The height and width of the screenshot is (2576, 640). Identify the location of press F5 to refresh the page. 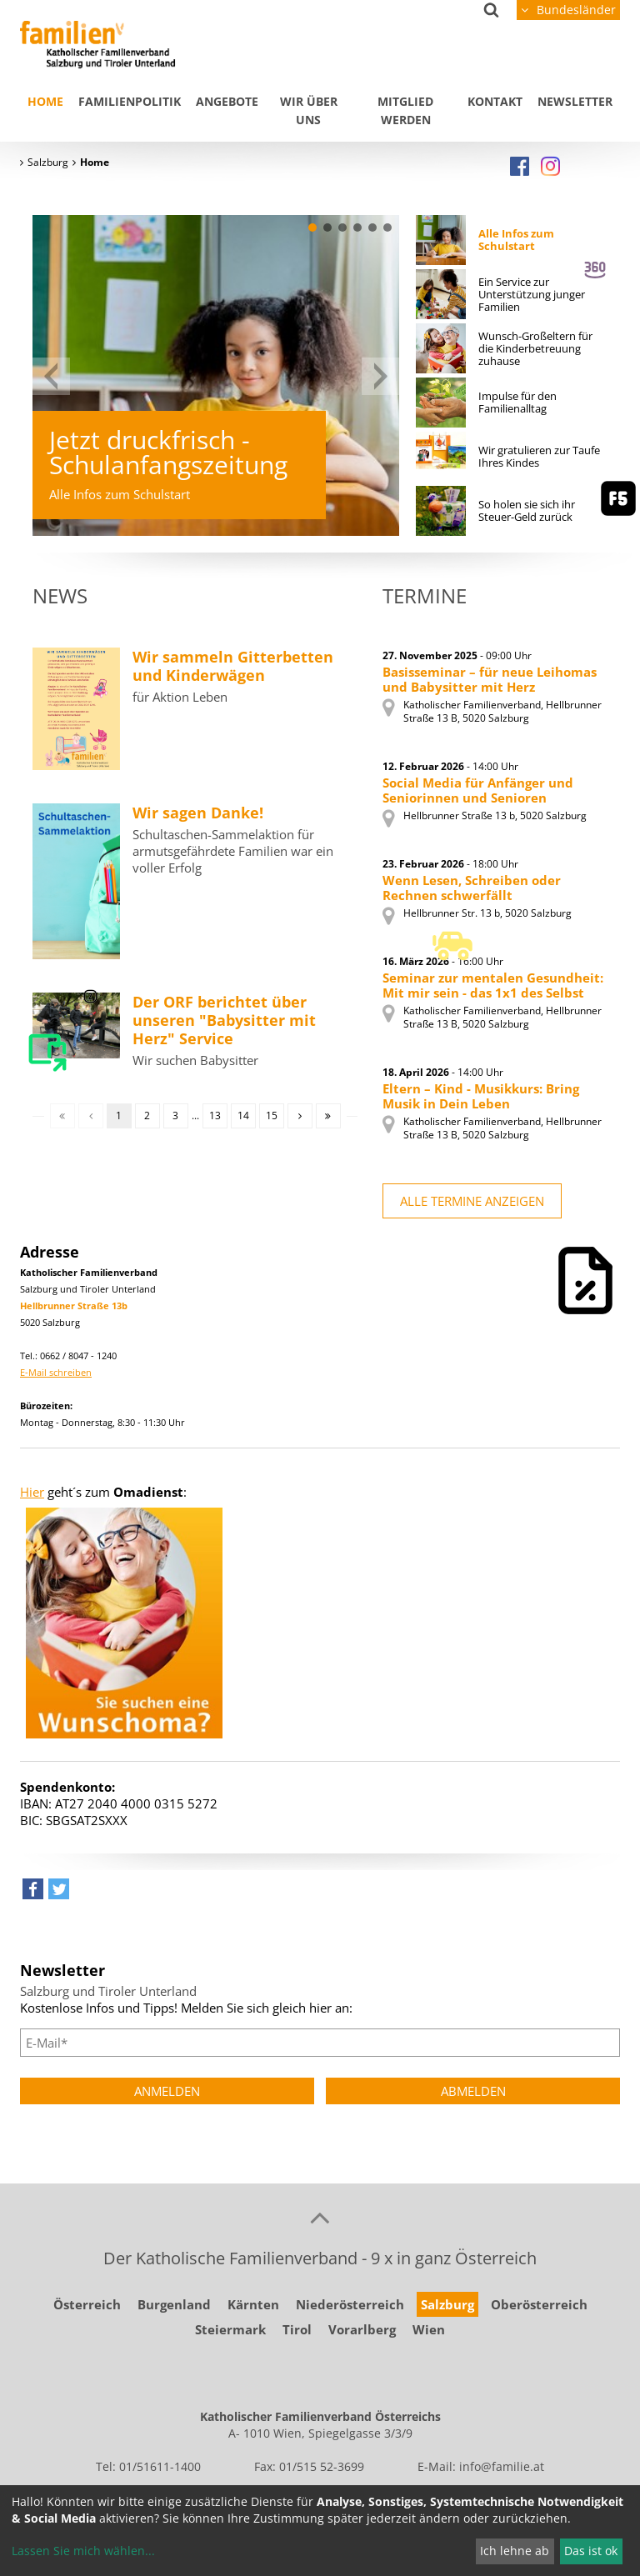
(618, 498).